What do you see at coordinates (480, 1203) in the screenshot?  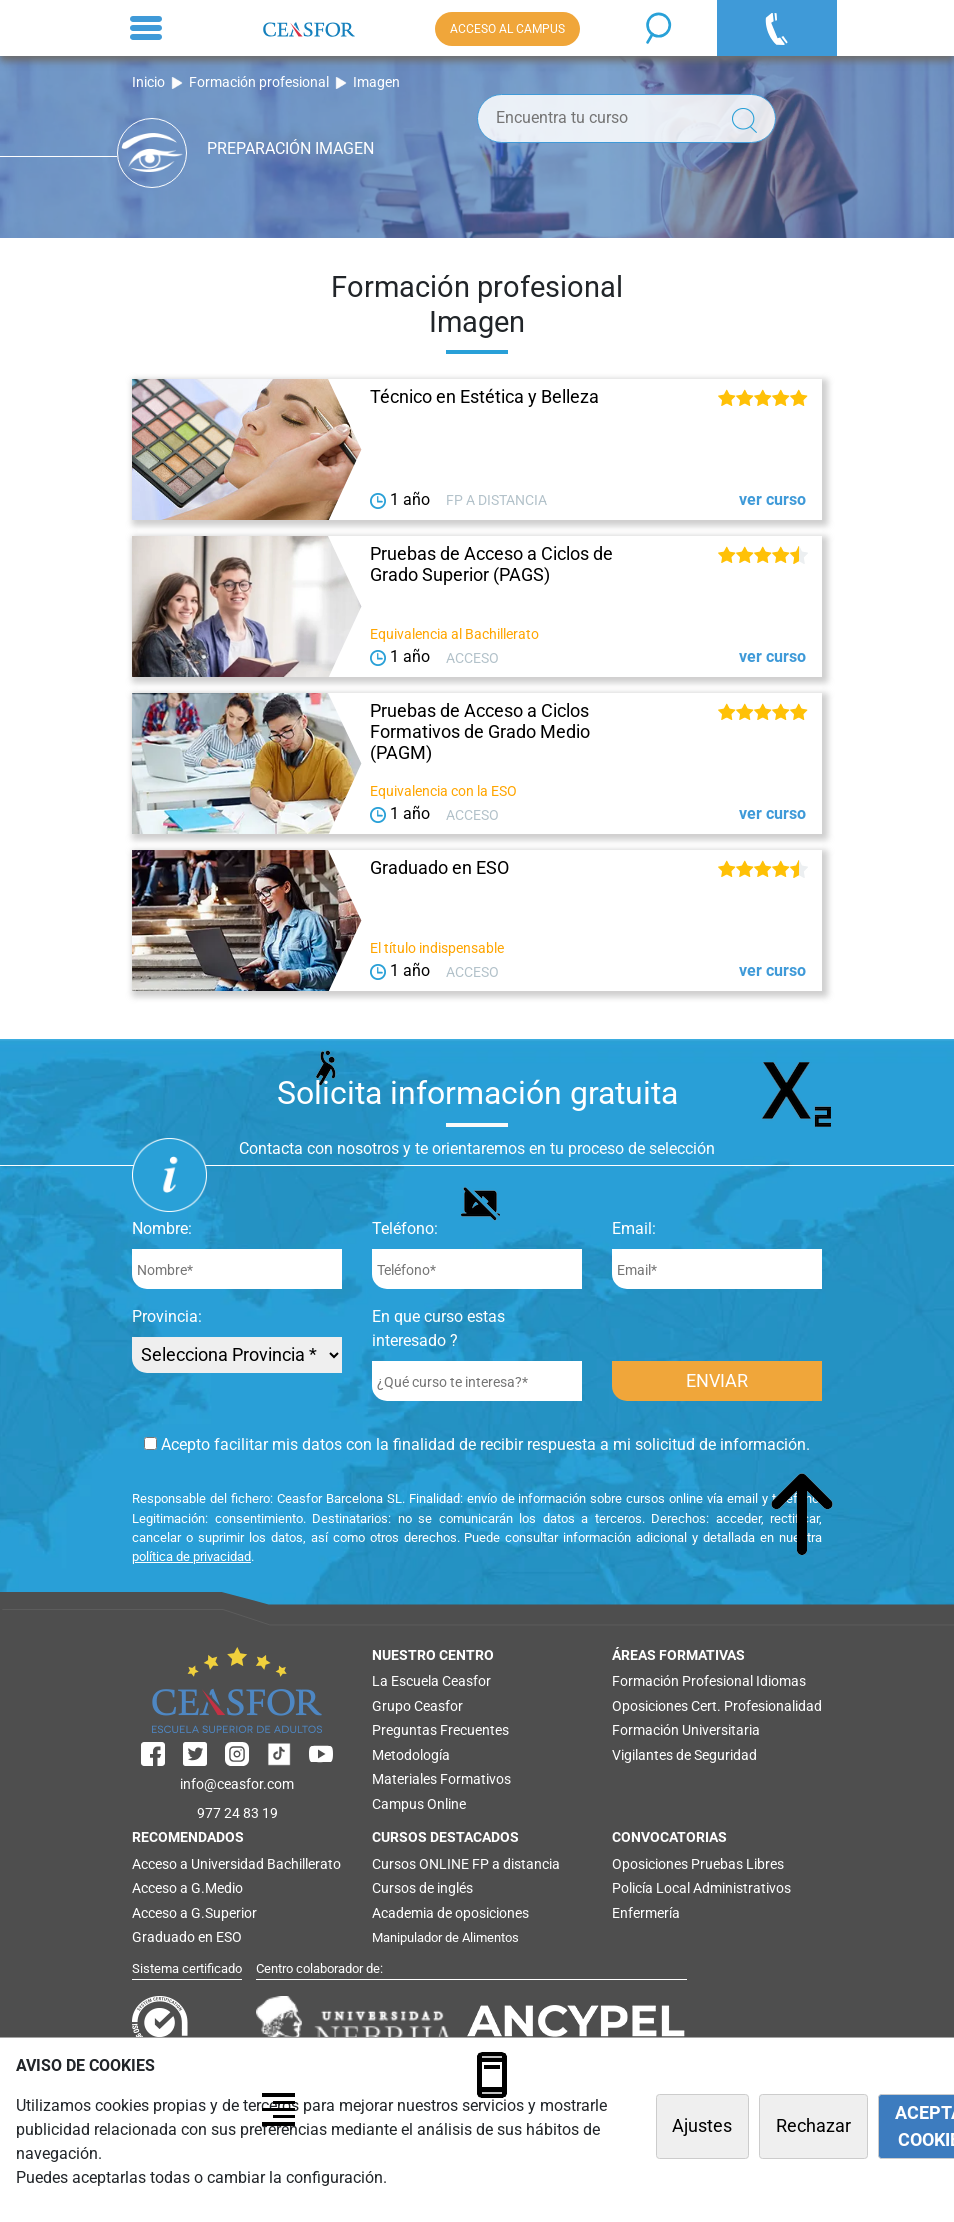 I see `stop sharing your screen` at bounding box center [480, 1203].